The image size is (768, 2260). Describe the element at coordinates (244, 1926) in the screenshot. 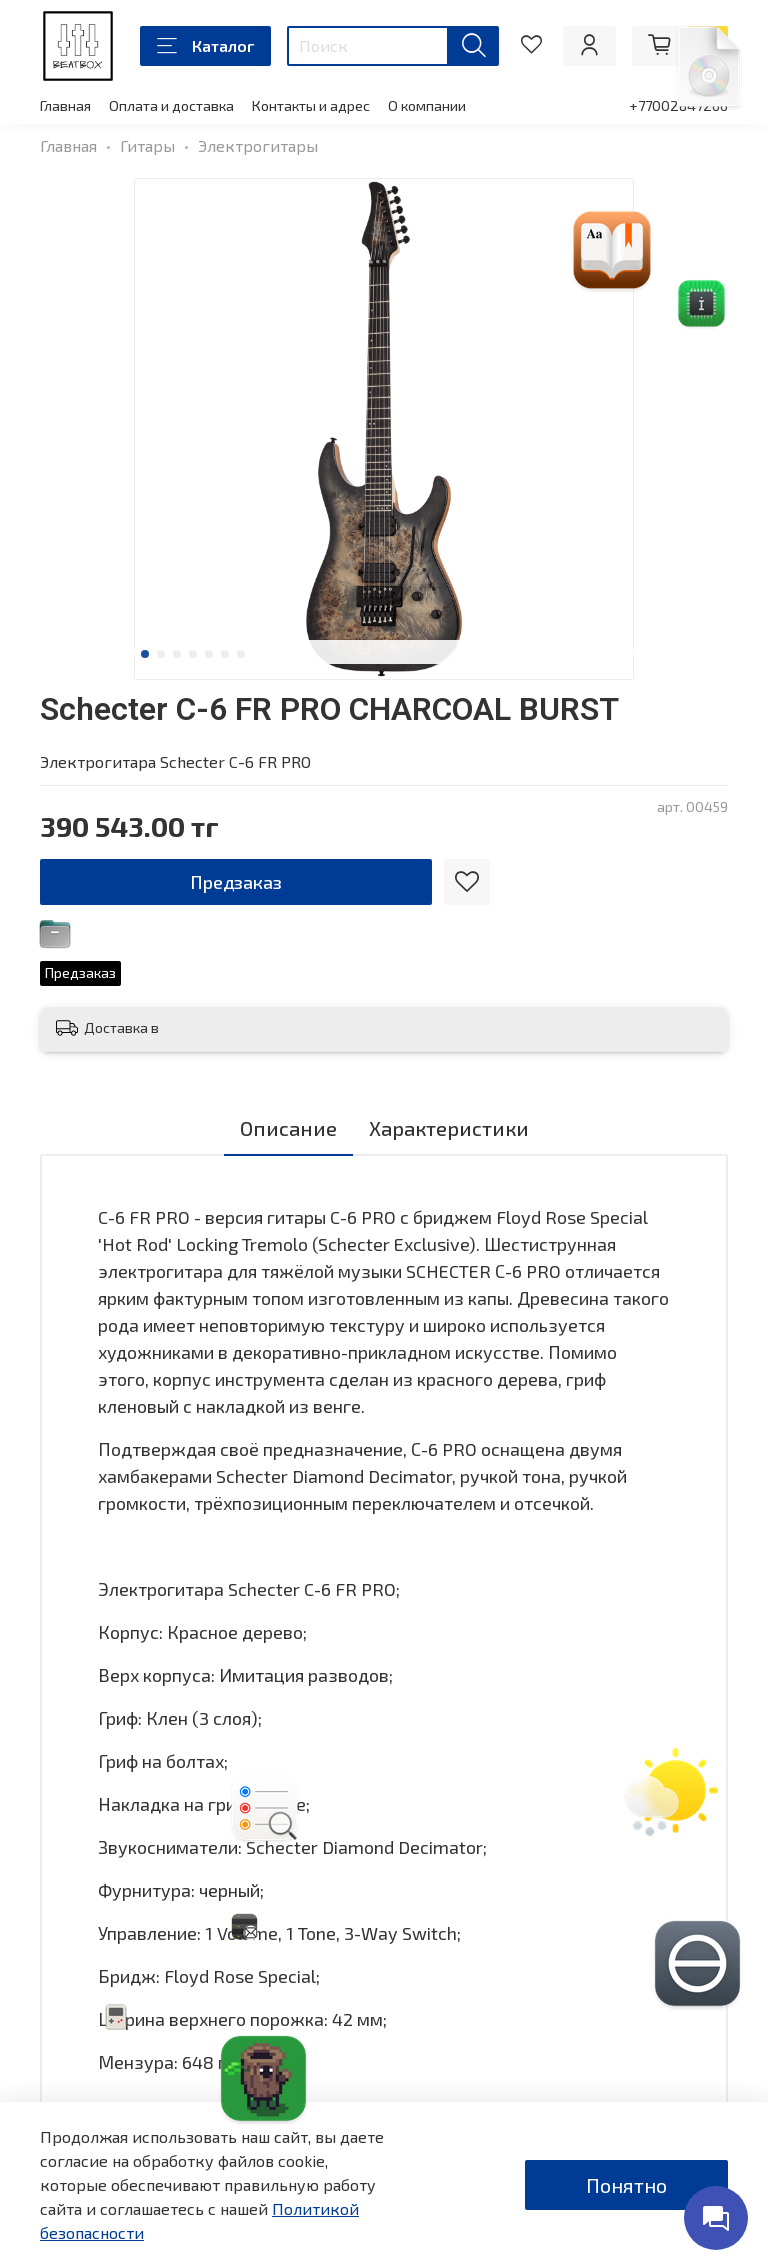

I see `configure mail server settings` at that location.